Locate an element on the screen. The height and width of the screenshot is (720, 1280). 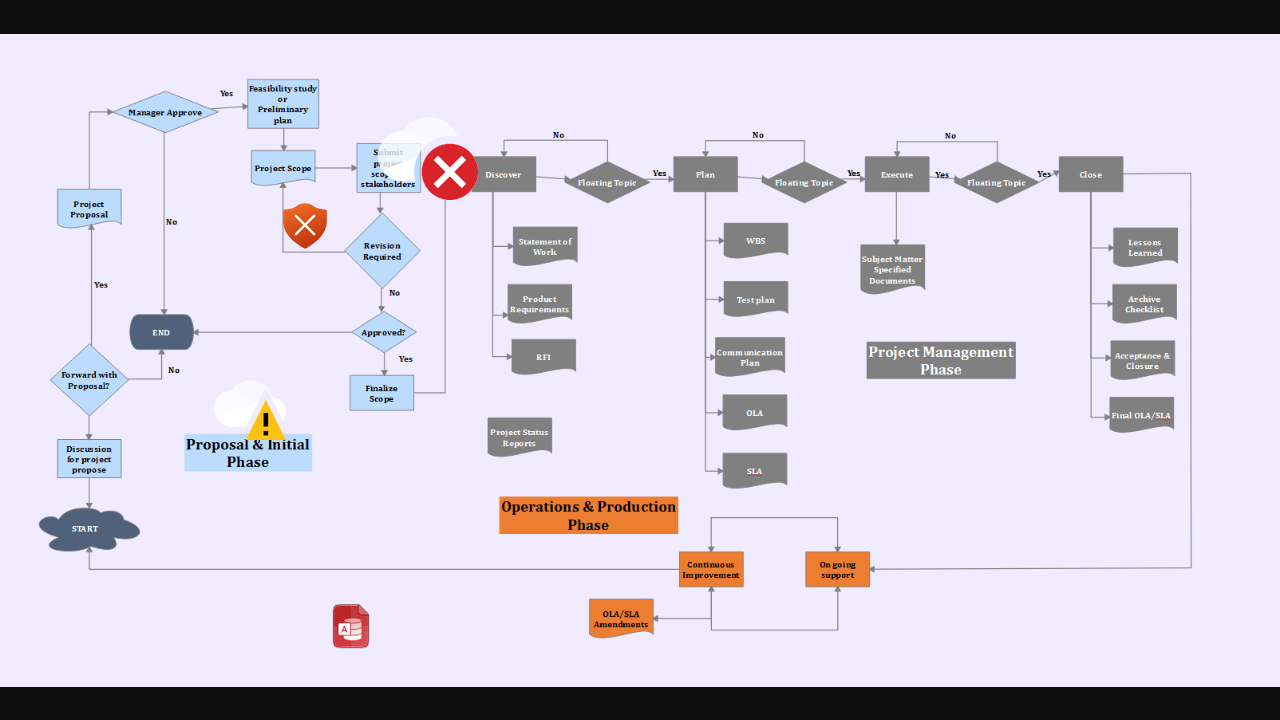
indicates a security error or protection failure is located at coordinates (305, 226).